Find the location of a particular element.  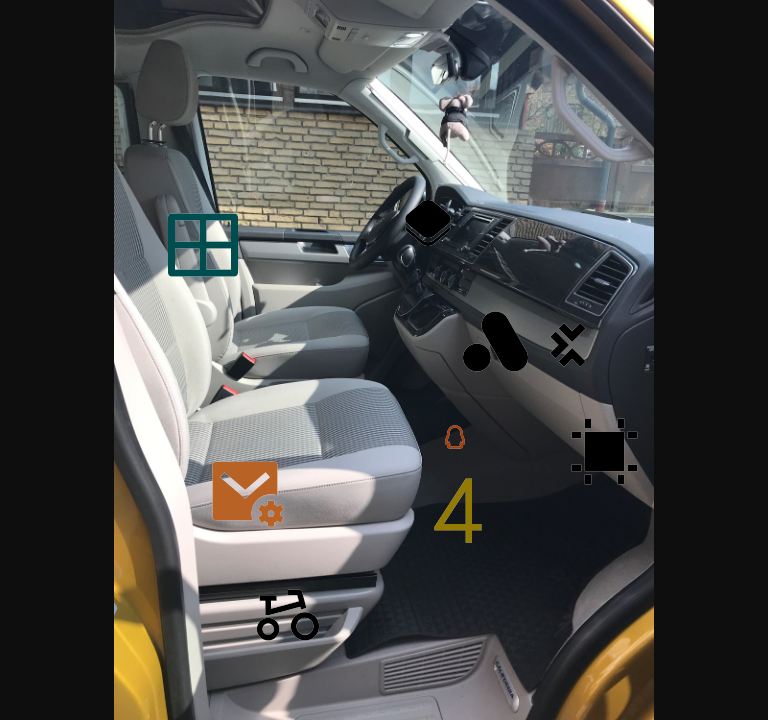

access email settings is located at coordinates (245, 491).